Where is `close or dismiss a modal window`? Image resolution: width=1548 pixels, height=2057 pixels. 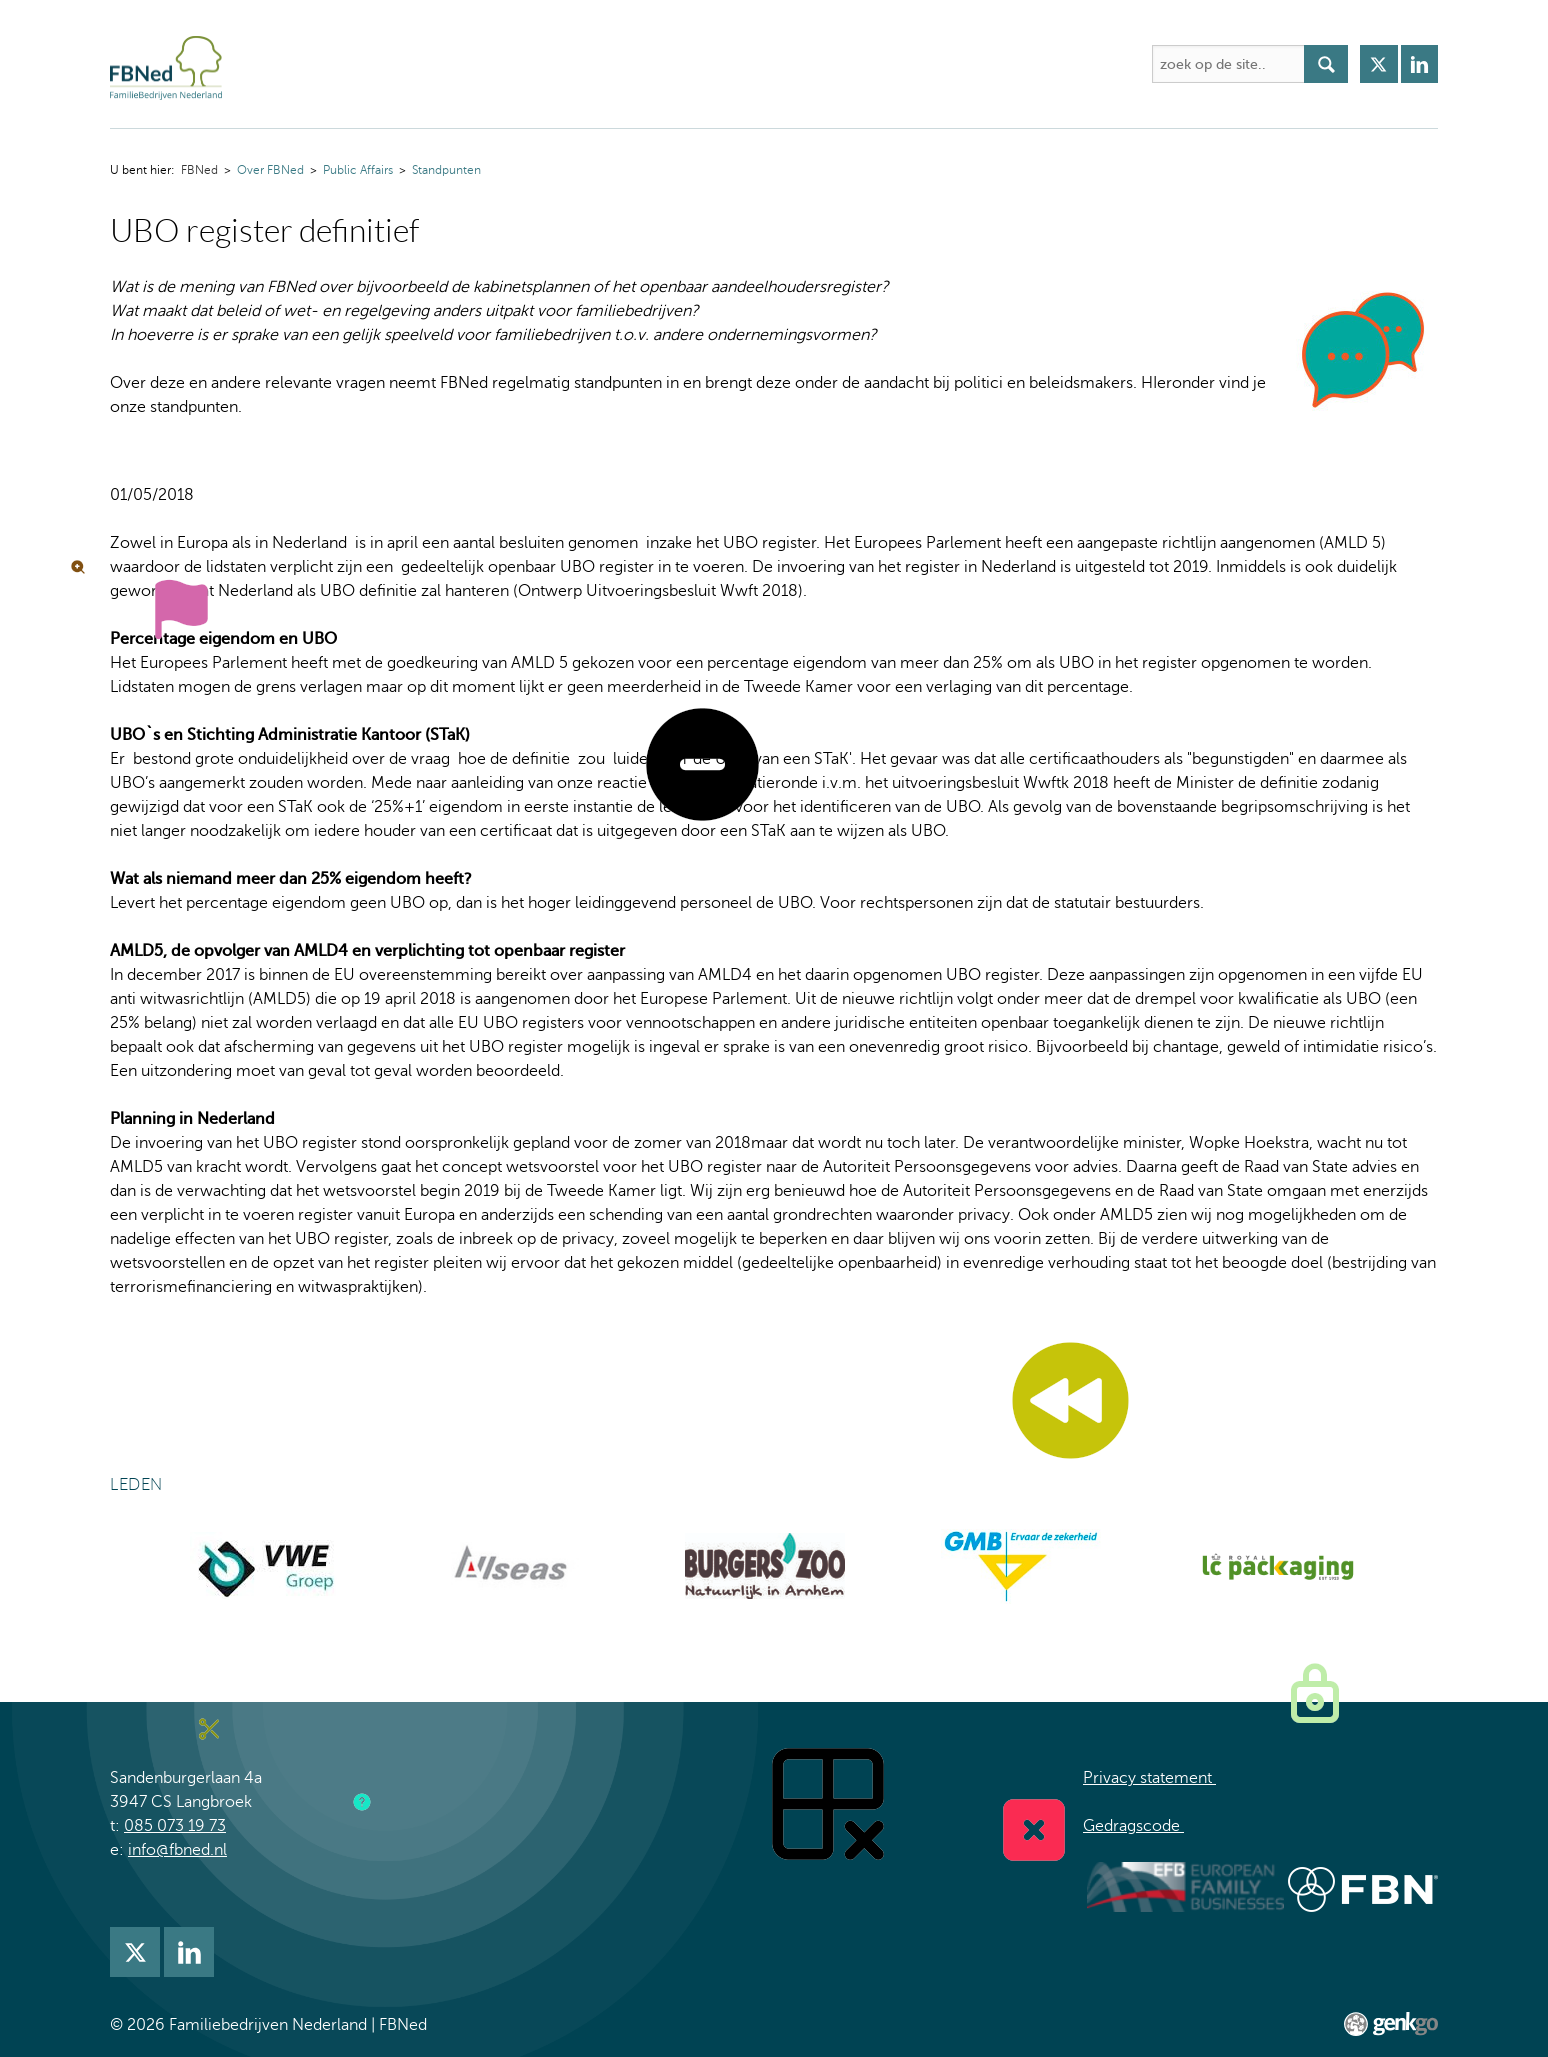
close or dismiss a modal window is located at coordinates (1034, 1830).